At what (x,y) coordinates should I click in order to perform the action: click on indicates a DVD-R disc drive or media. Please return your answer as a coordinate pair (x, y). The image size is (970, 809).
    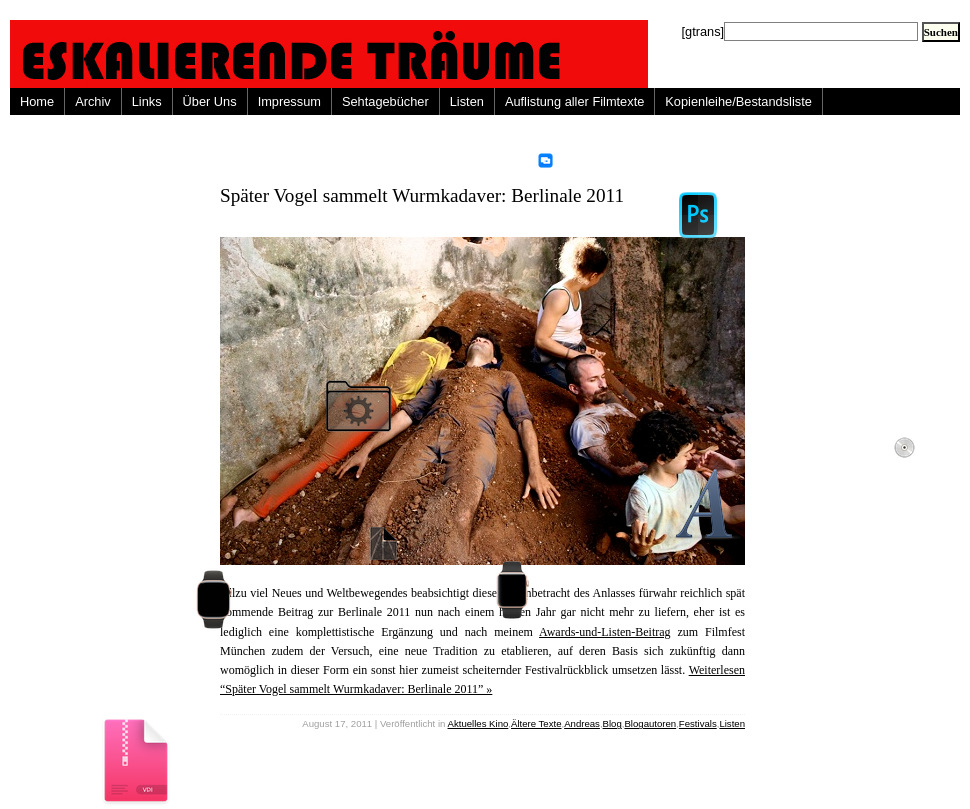
    Looking at the image, I should click on (904, 447).